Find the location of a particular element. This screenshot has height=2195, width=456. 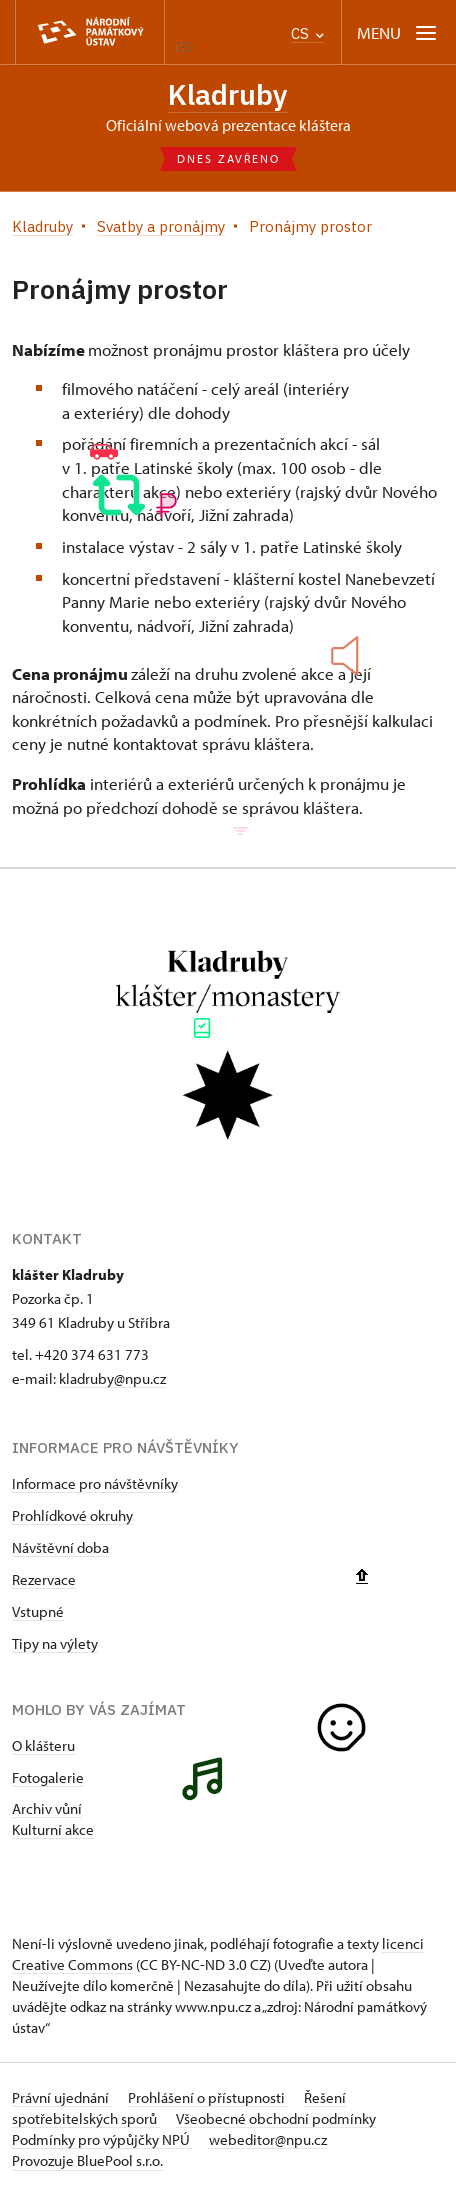

retweet or repost this content is located at coordinates (119, 495).